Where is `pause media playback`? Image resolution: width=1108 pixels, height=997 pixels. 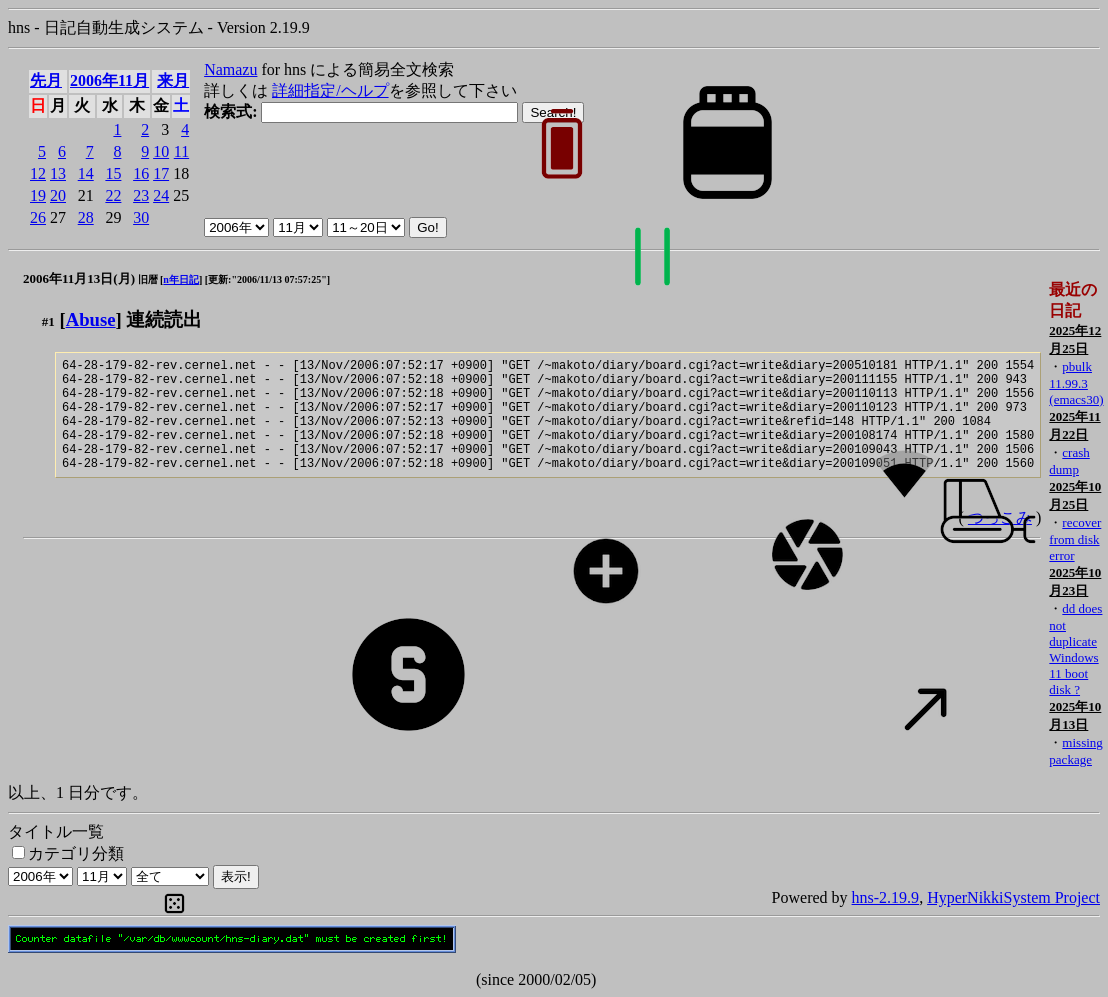
pause media playback is located at coordinates (652, 256).